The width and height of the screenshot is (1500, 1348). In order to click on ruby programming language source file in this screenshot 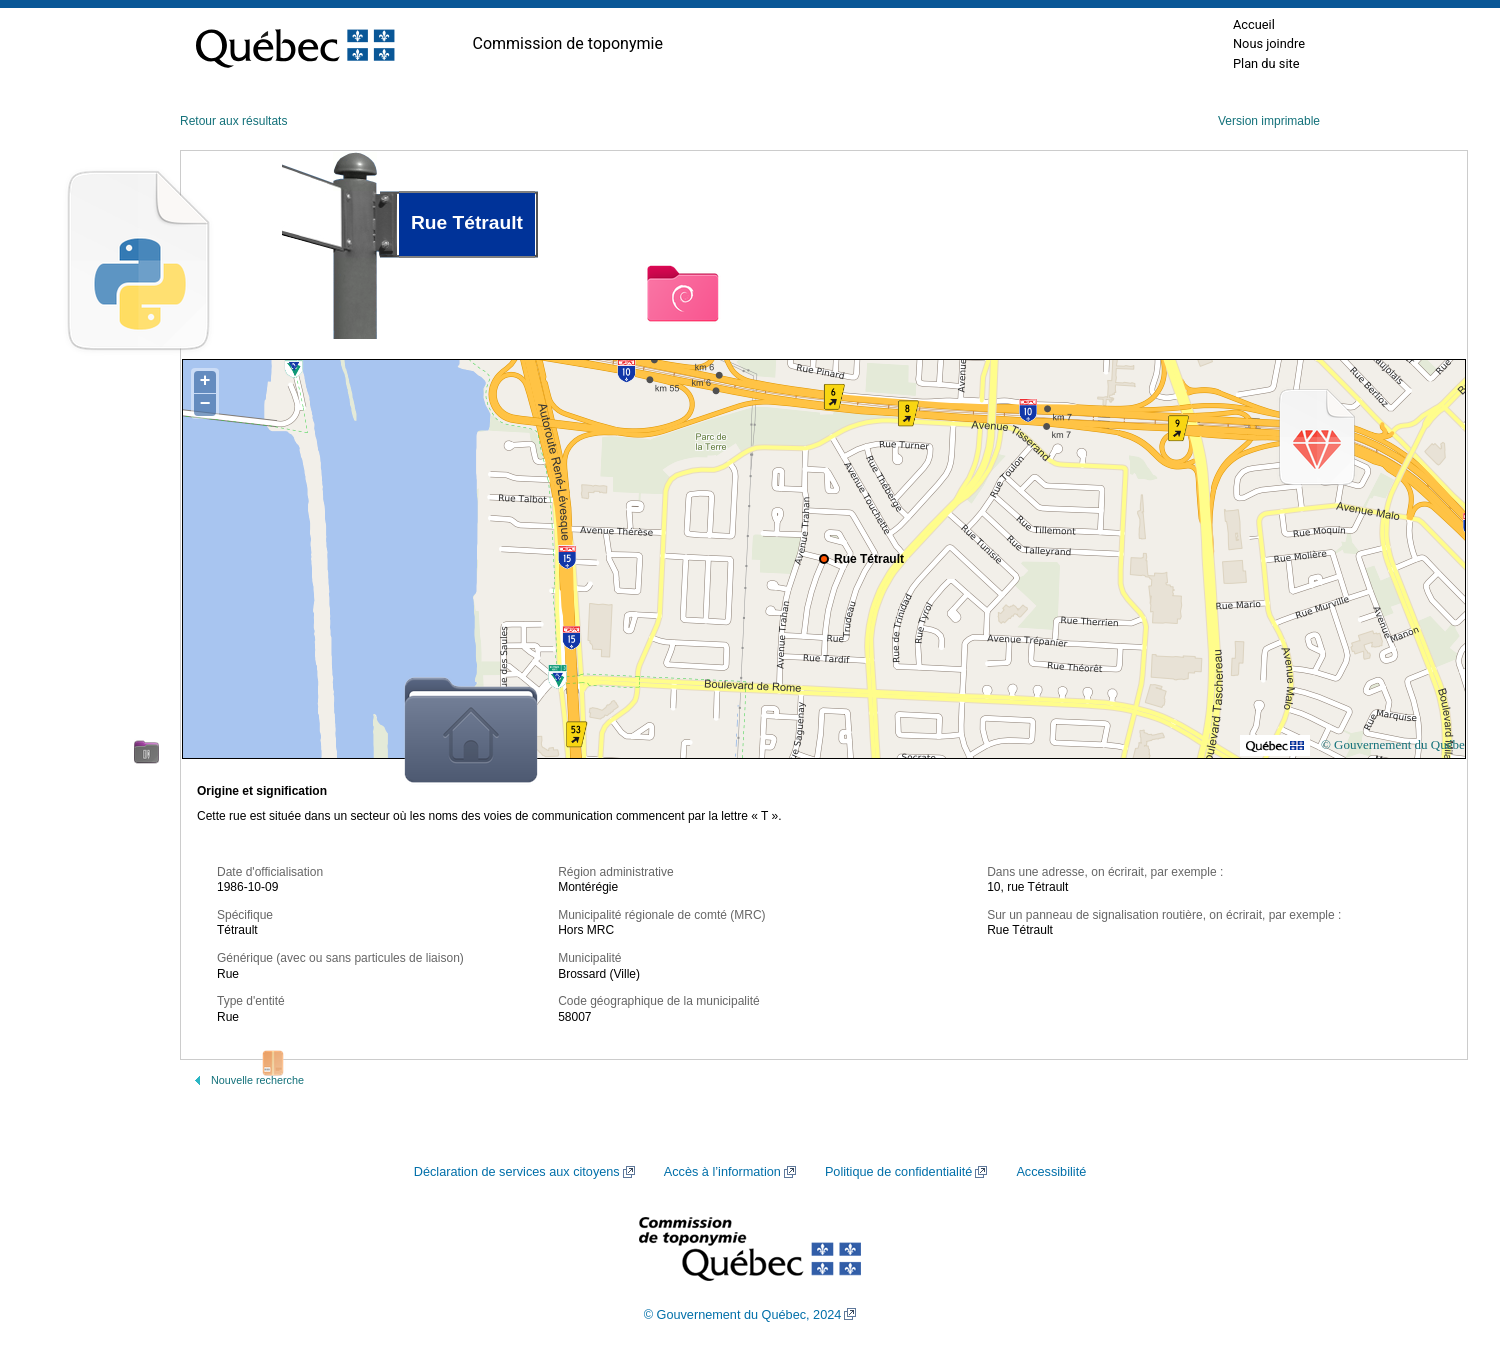, I will do `click(1317, 437)`.